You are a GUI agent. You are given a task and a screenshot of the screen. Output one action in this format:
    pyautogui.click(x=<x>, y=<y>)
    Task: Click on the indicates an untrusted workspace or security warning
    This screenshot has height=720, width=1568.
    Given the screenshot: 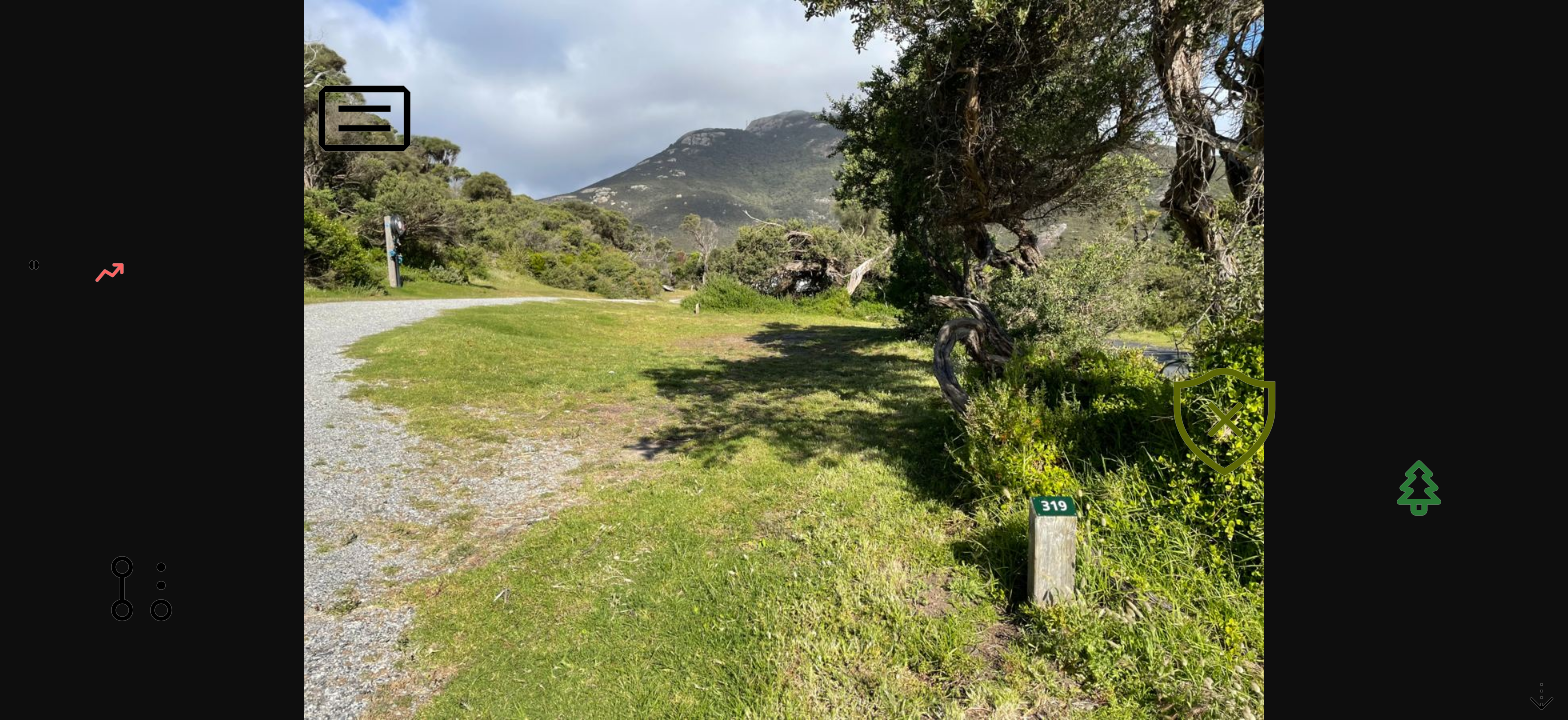 What is the action you would take?
    pyautogui.click(x=1224, y=422)
    